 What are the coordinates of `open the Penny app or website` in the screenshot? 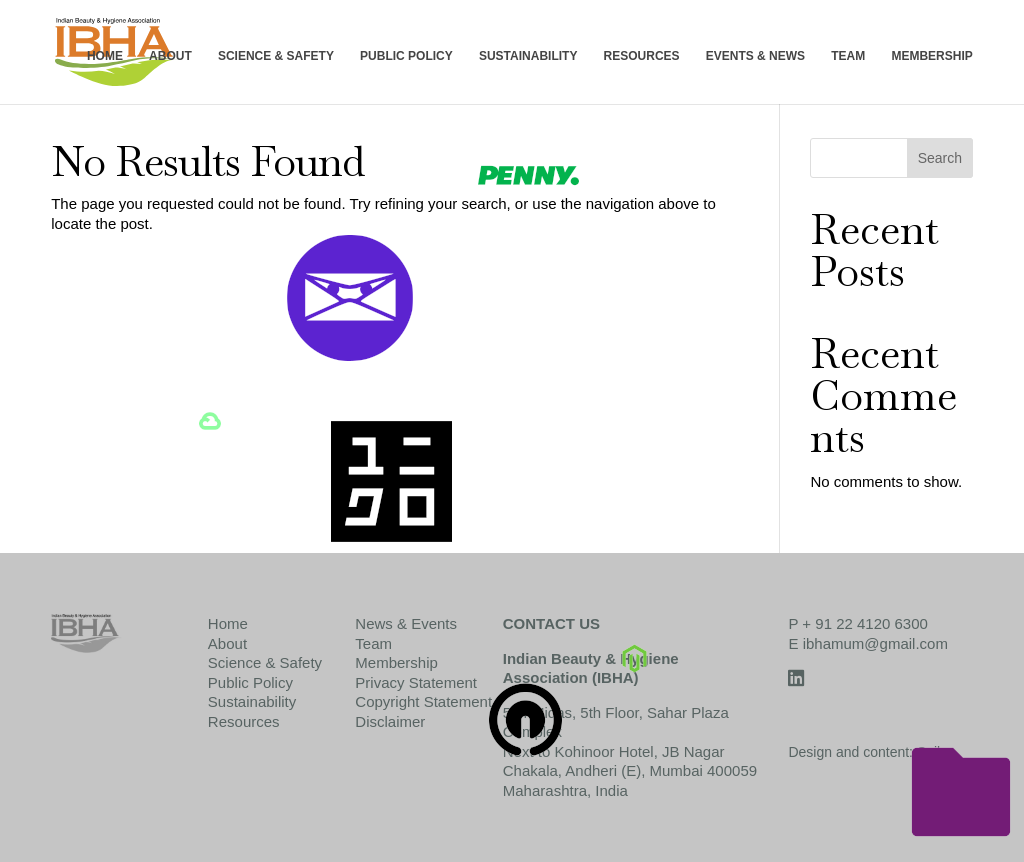 It's located at (528, 175).